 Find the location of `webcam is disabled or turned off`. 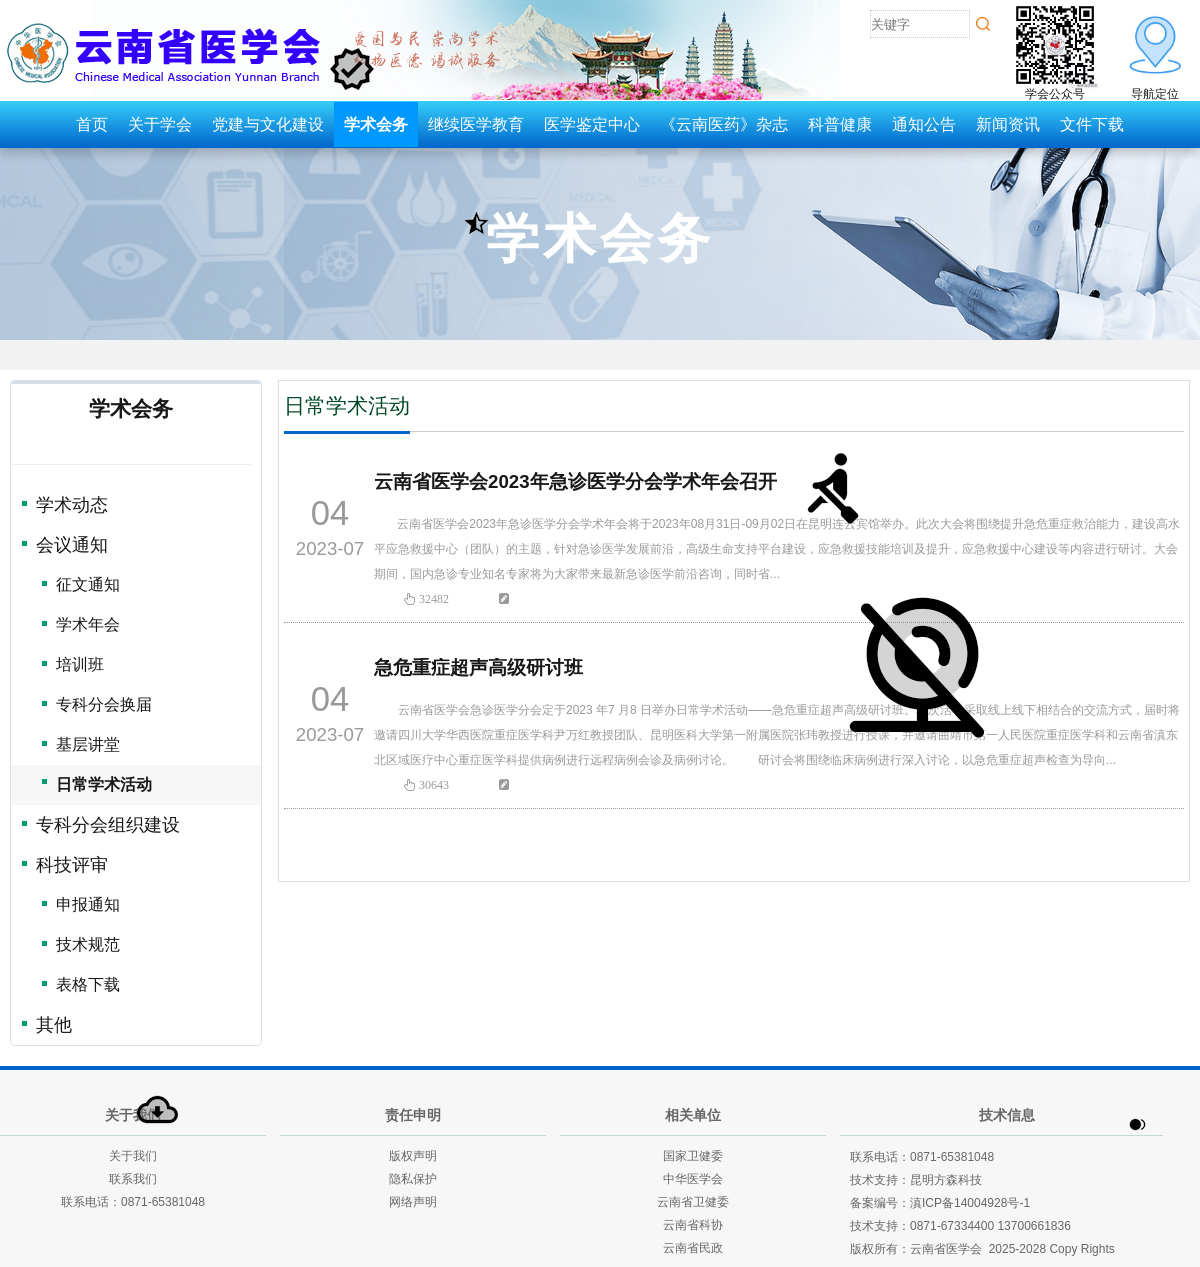

webcam is disabled or turned off is located at coordinates (922, 670).